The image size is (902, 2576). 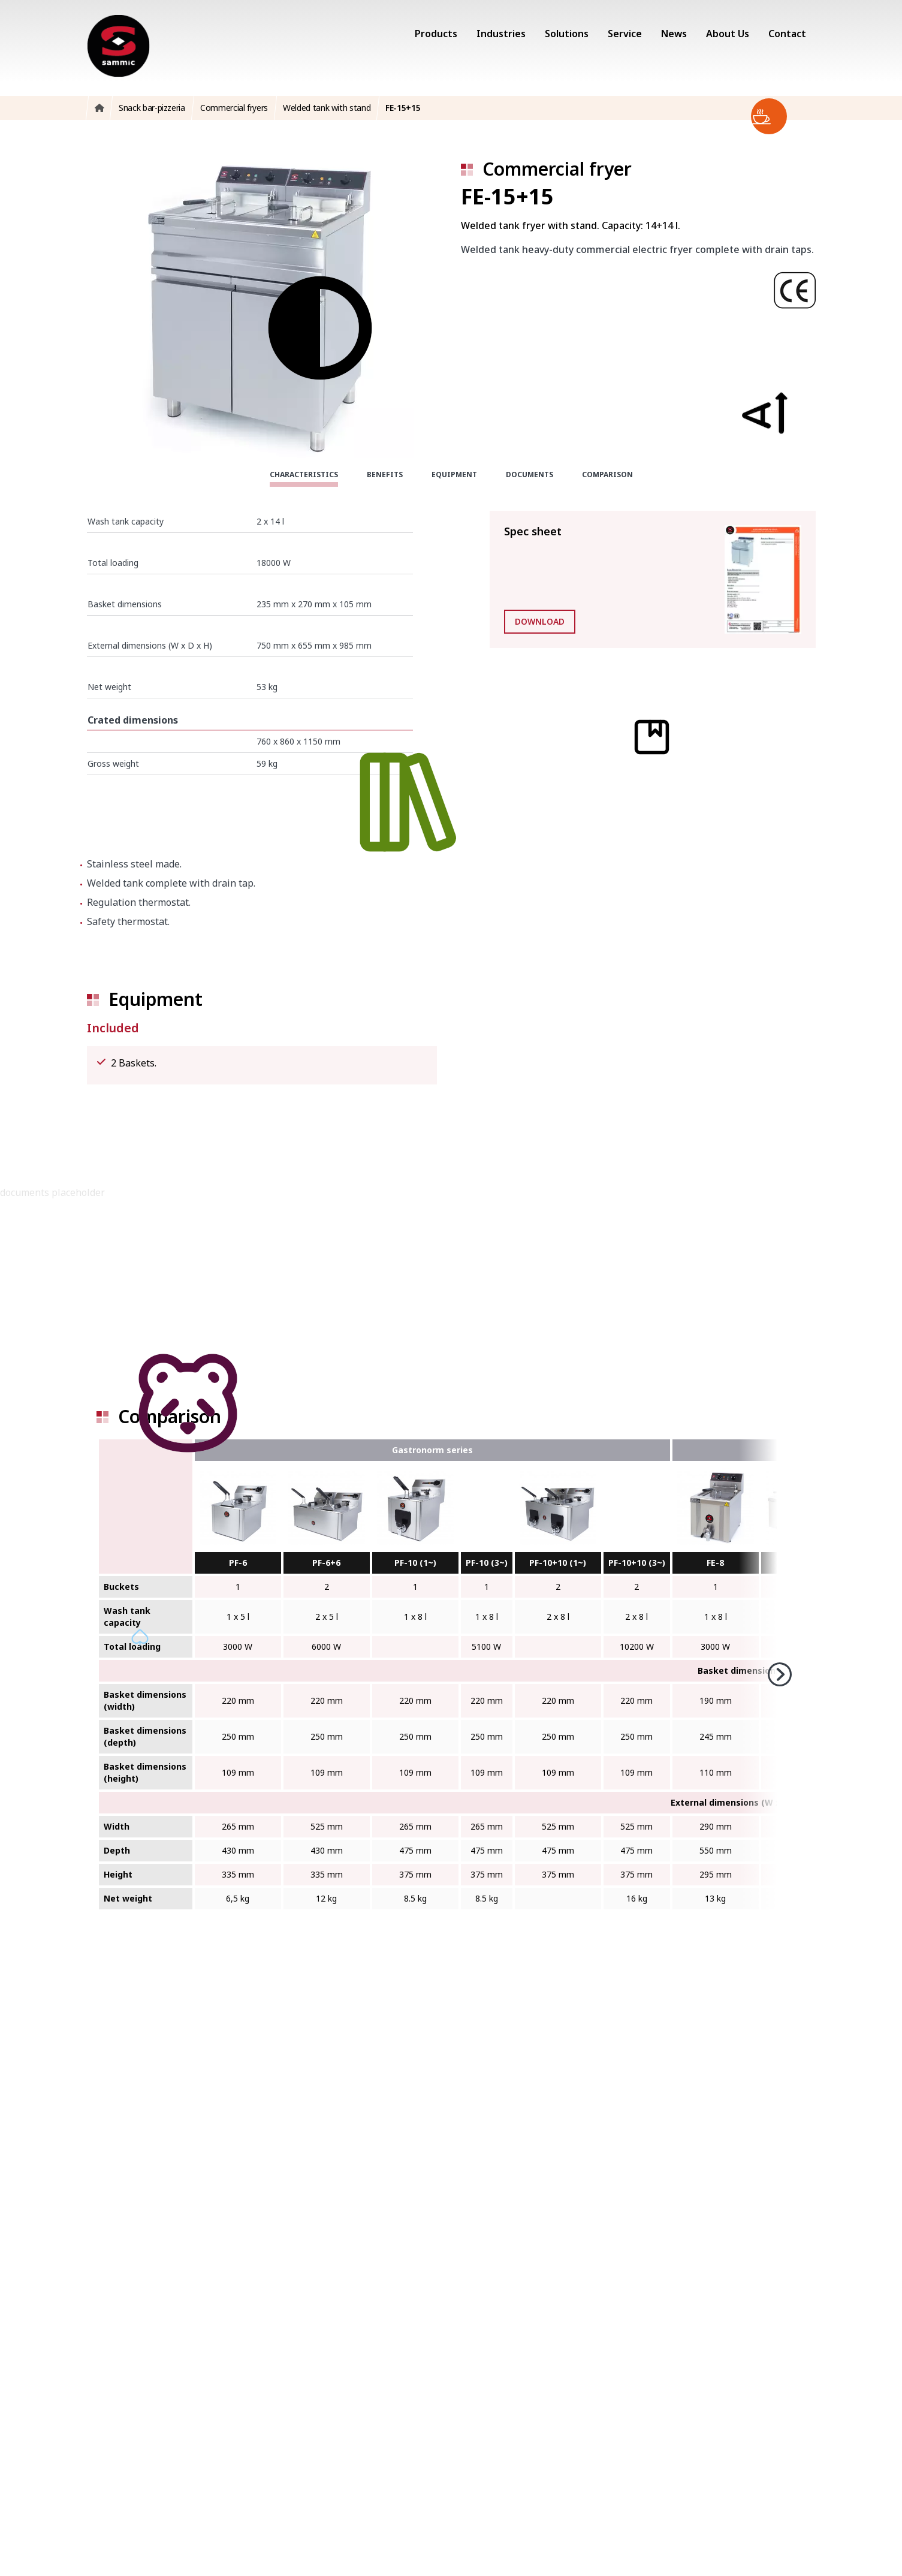 I want to click on rotate text orientation upward, so click(x=765, y=412).